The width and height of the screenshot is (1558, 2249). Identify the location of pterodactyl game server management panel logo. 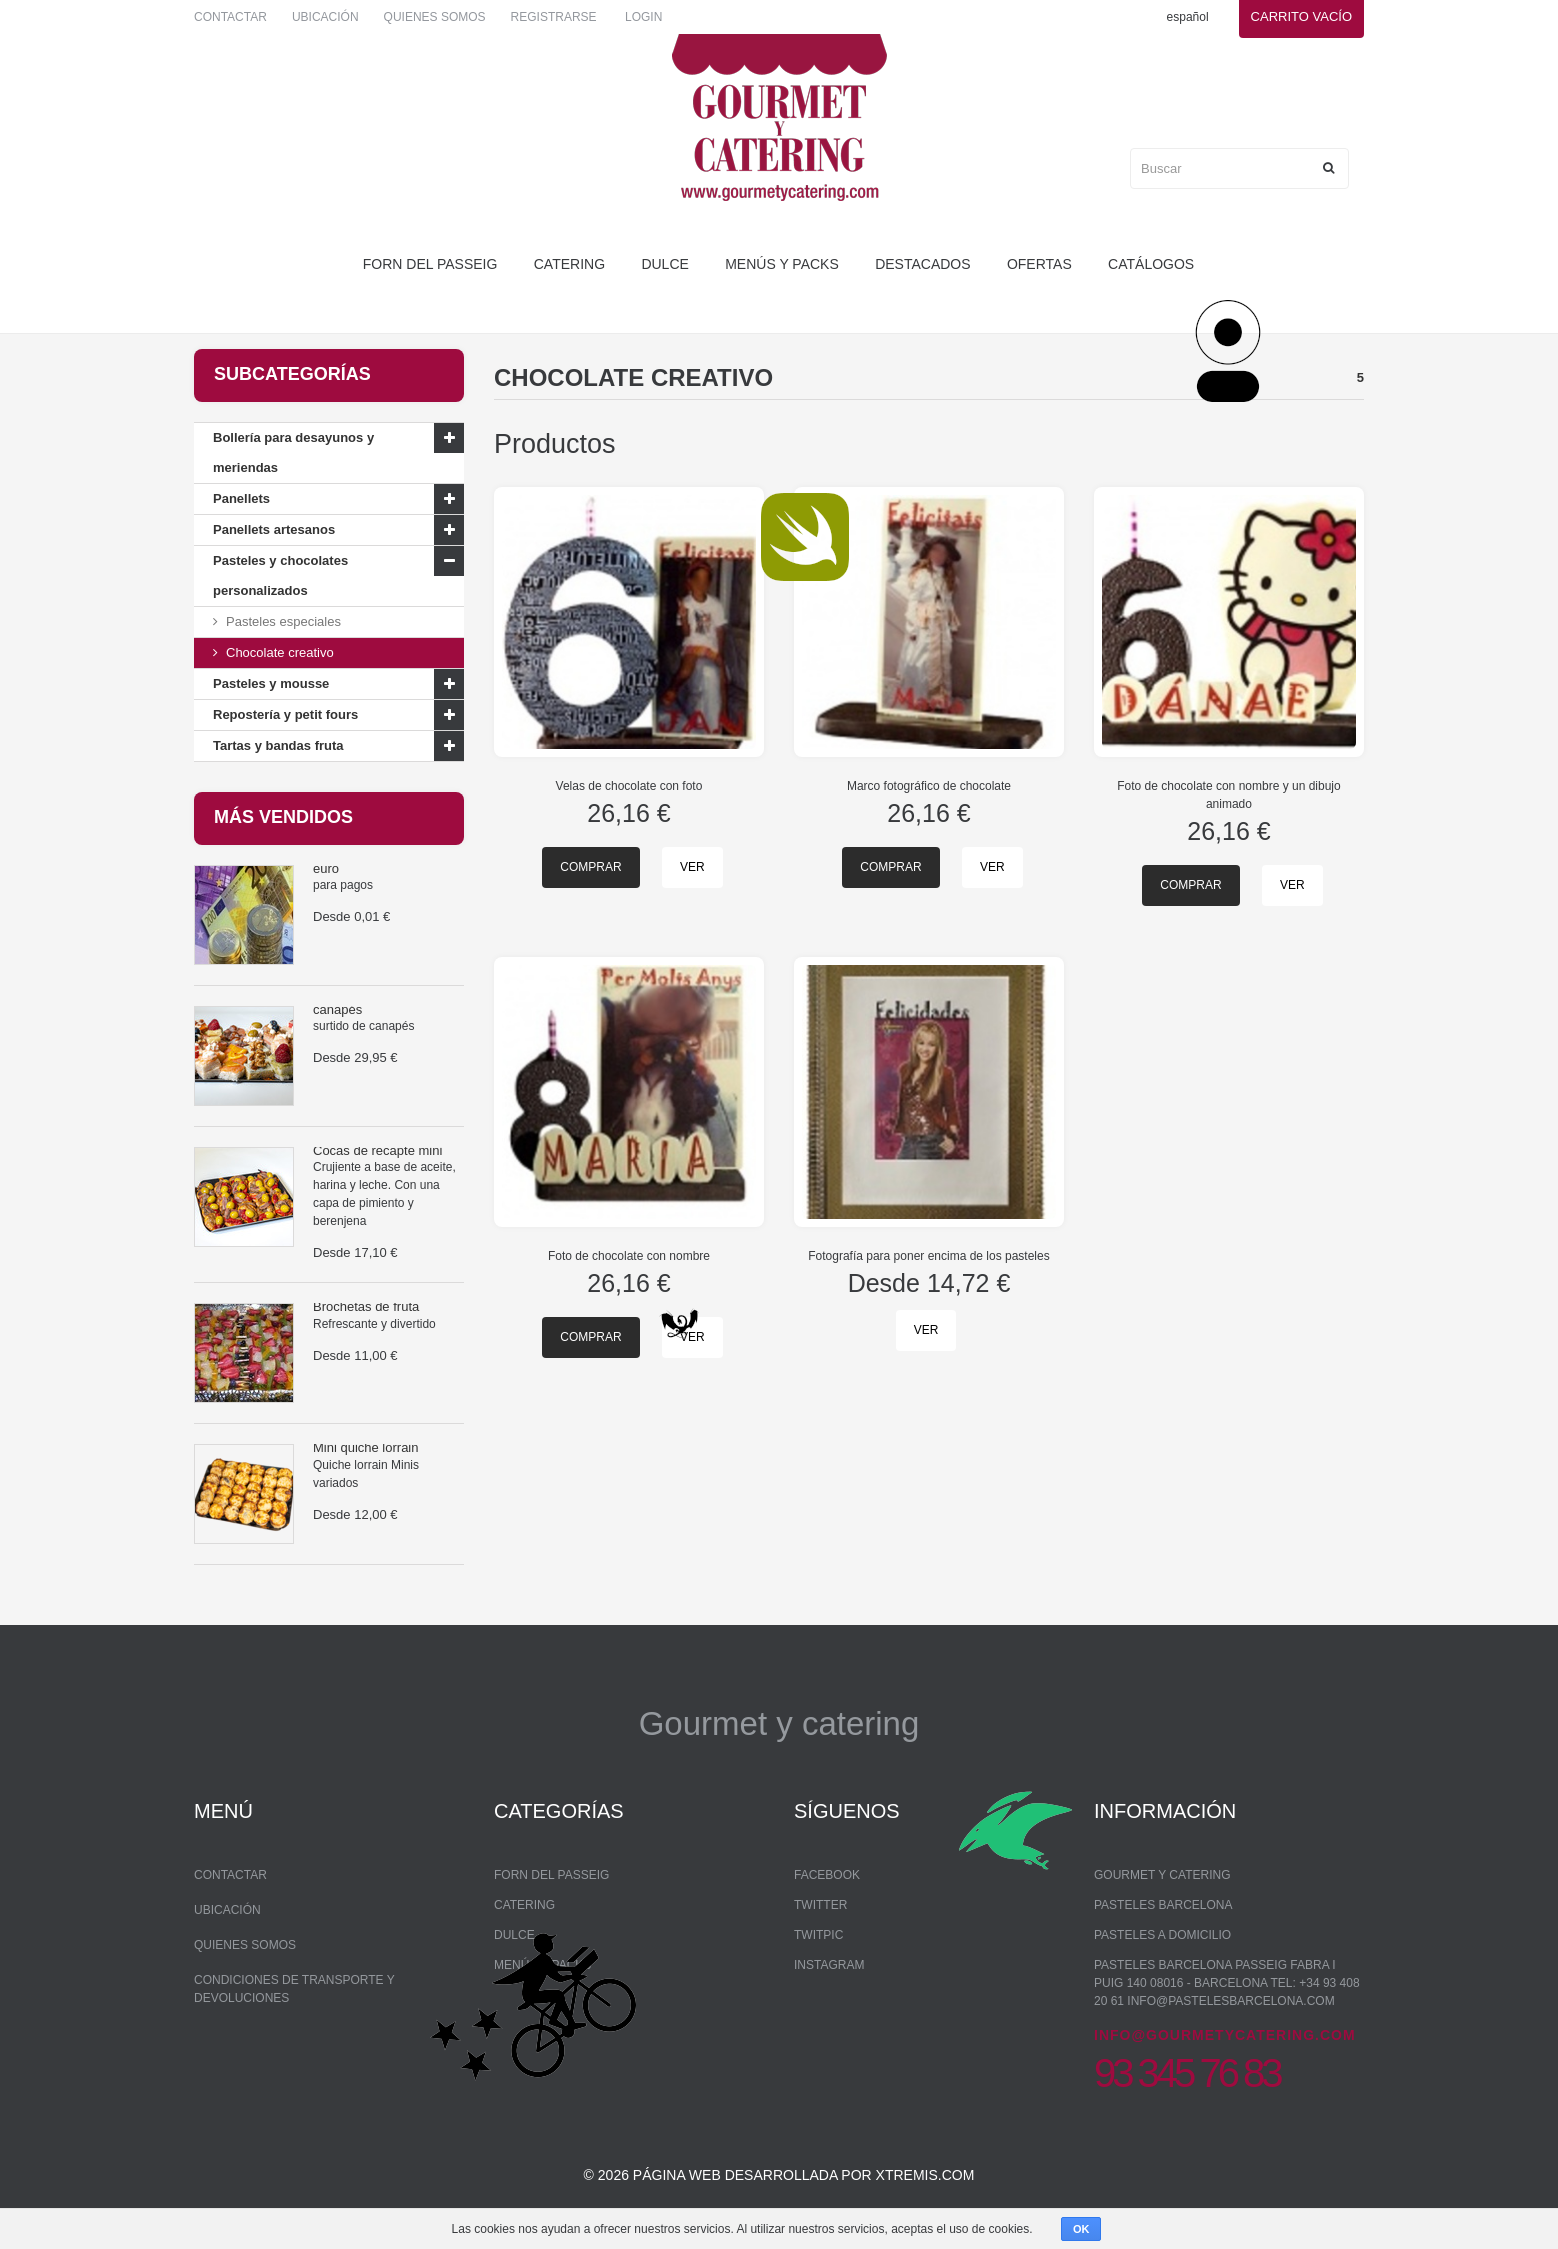
(1015, 1830).